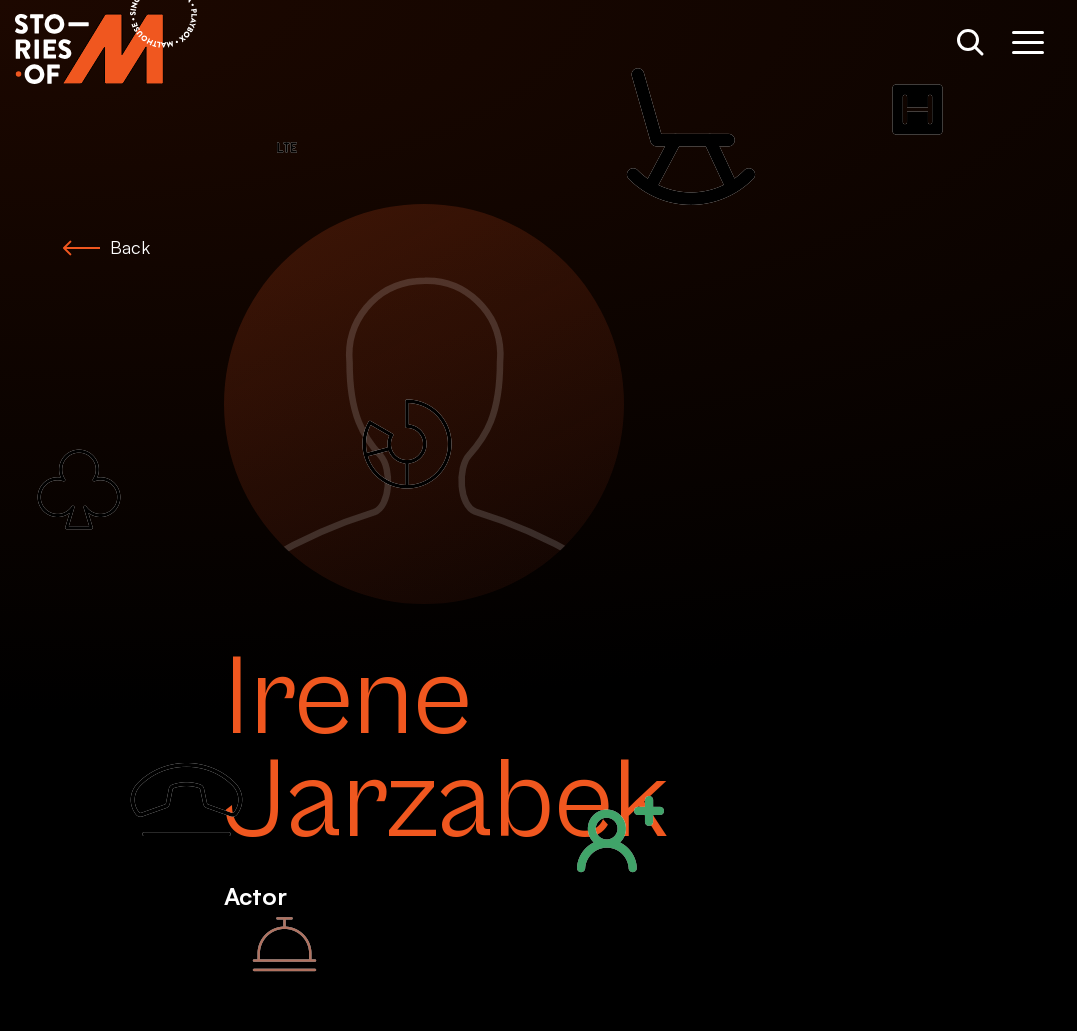  What do you see at coordinates (691, 137) in the screenshot?
I see `access furniture or seating options` at bounding box center [691, 137].